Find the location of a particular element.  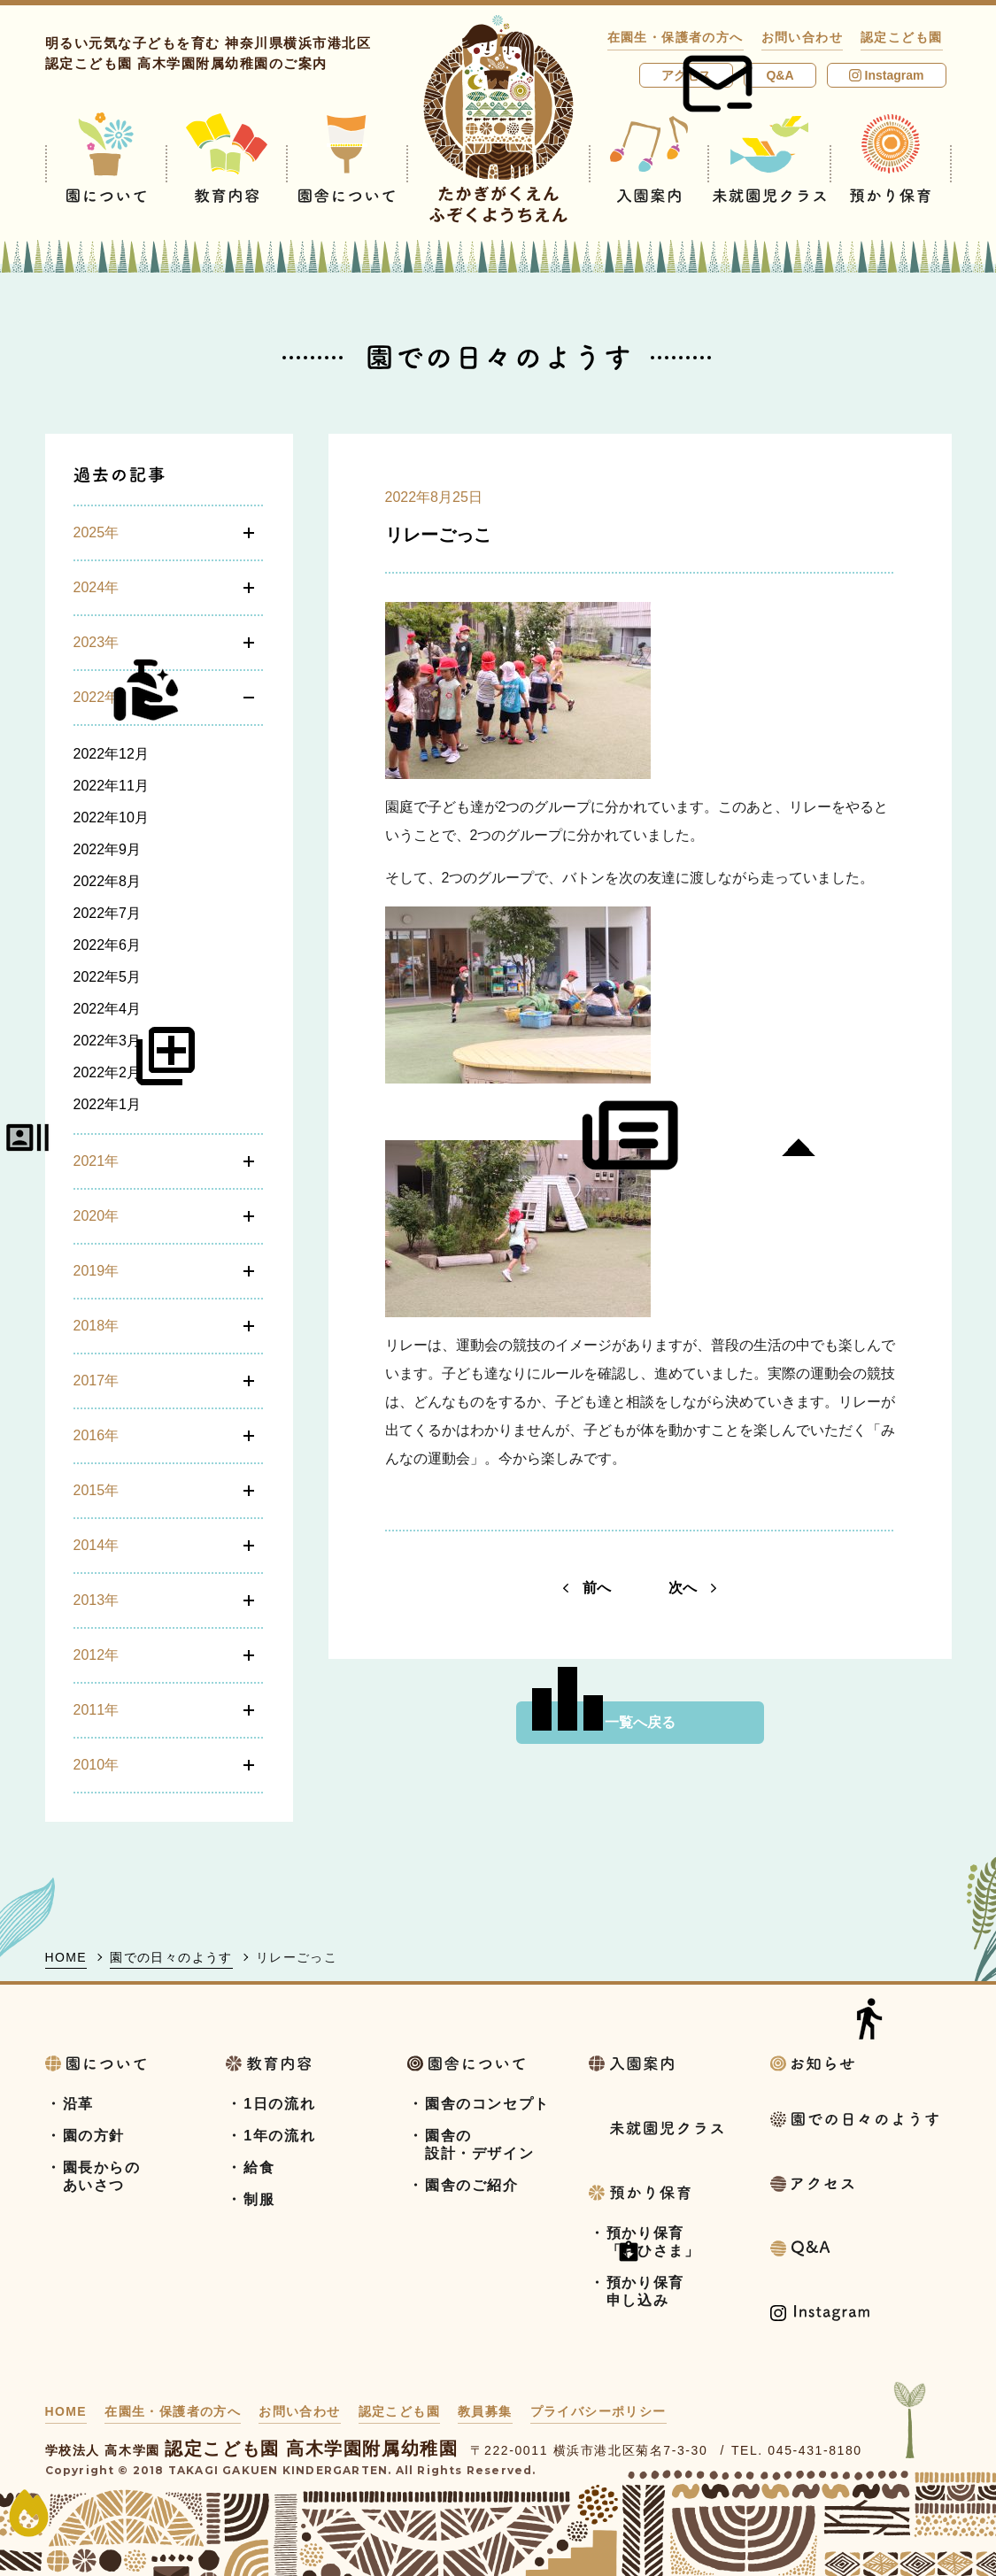

remove an email from your inbox is located at coordinates (717, 83).